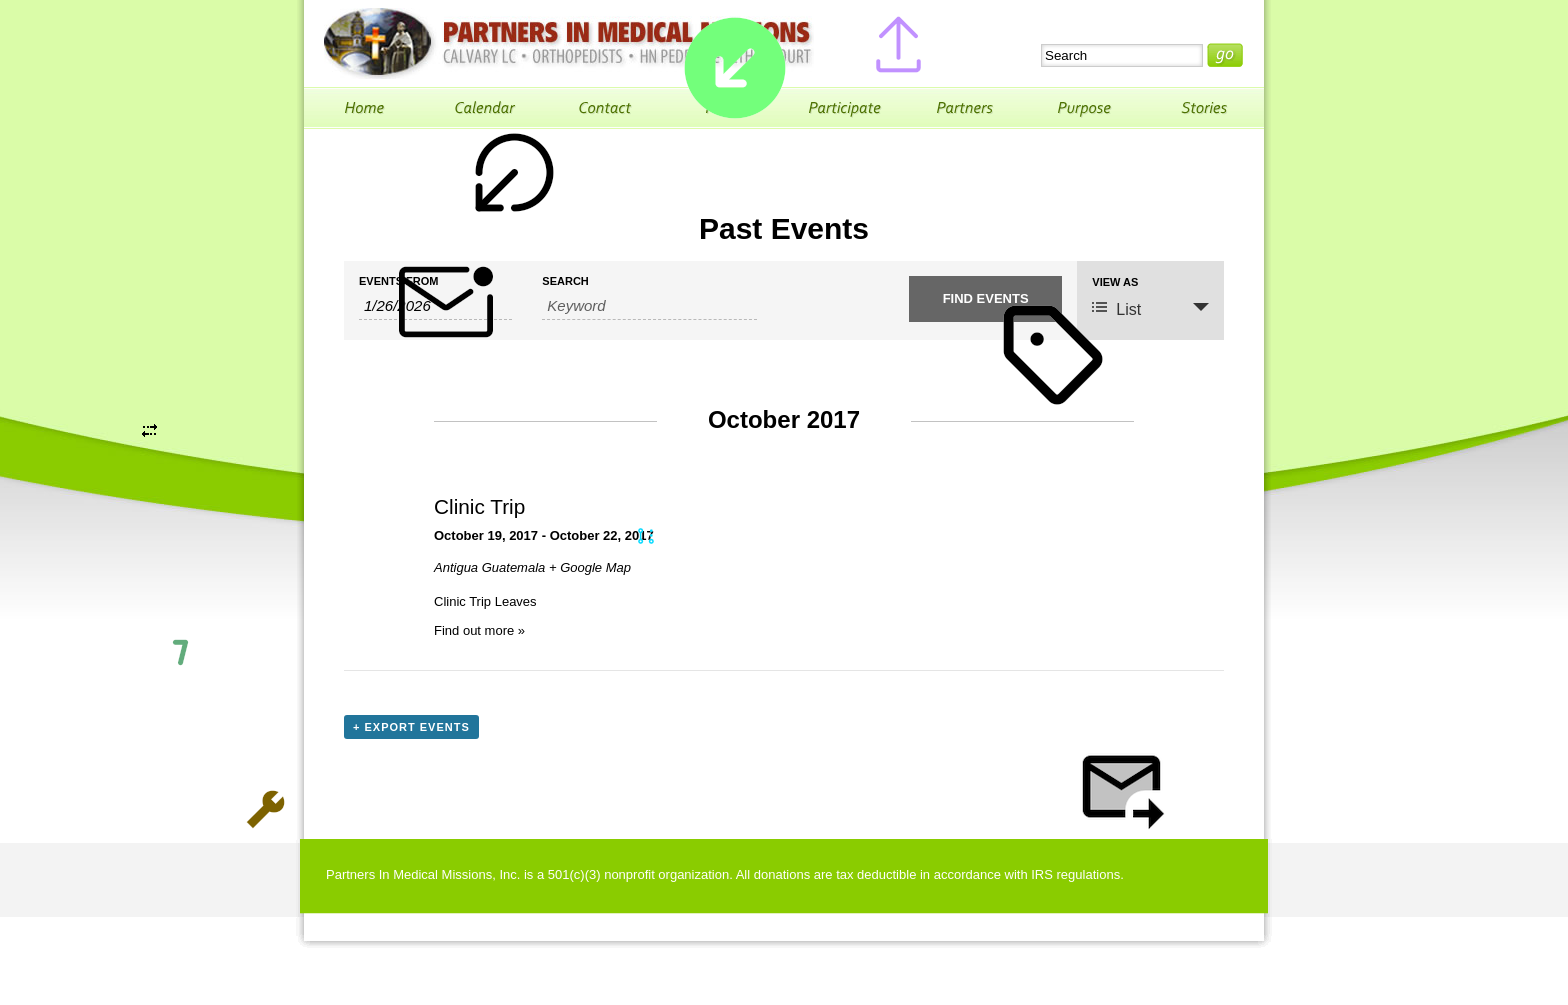  Describe the element at coordinates (735, 68) in the screenshot. I see `navigate to previous or lower-left content` at that location.